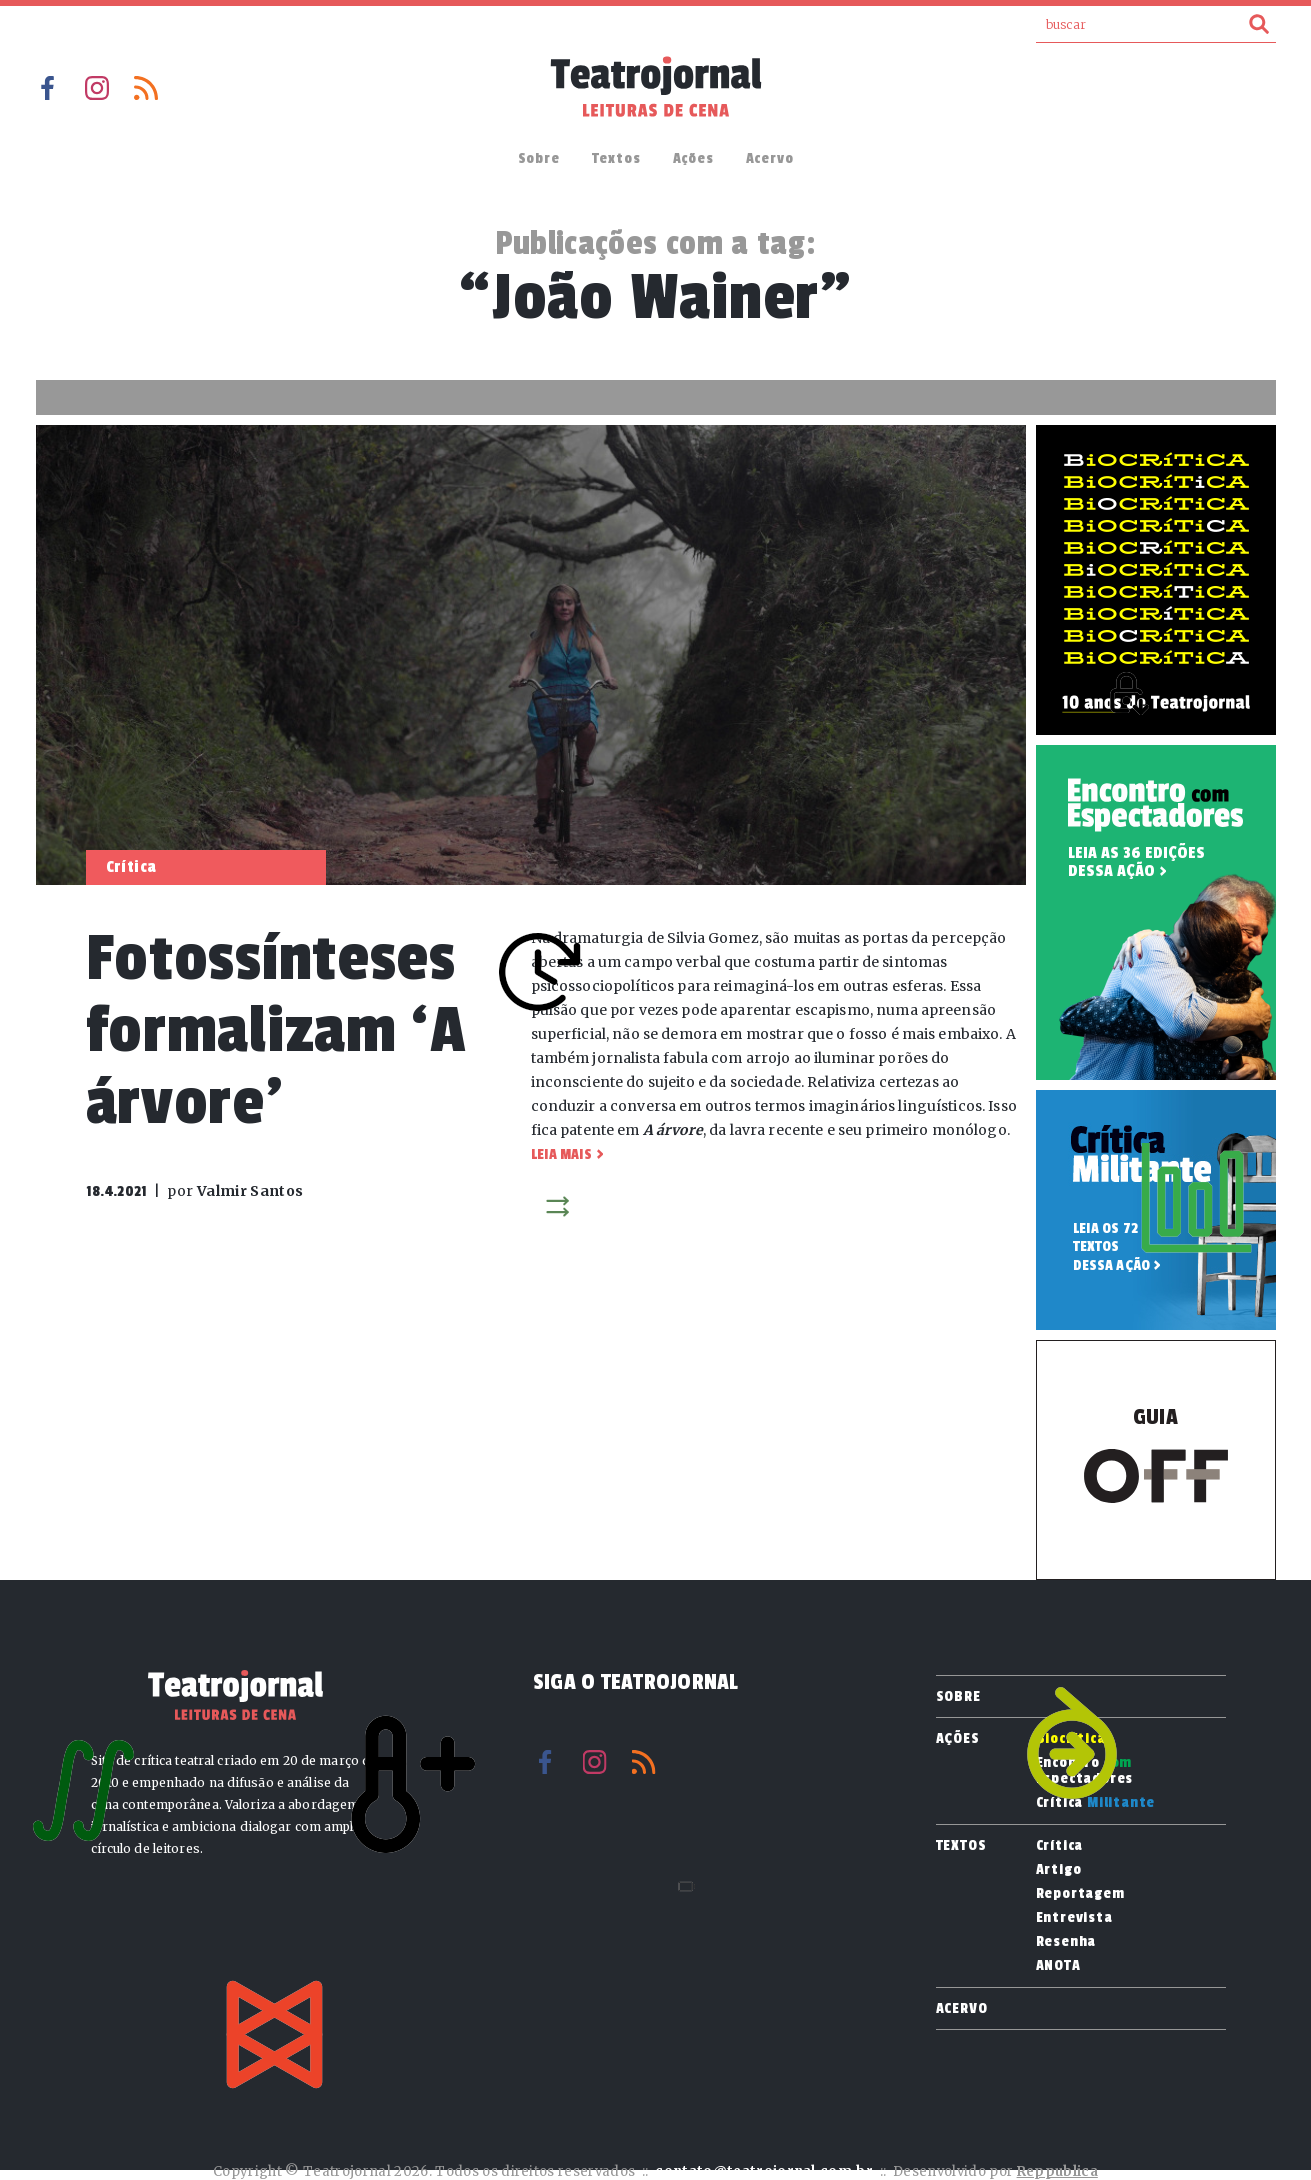 The width and height of the screenshot is (1311, 2180). What do you see at coordinates (557, 1206) in the screenshot?
I see `move items to the right` at bounding box center [557, 1206].